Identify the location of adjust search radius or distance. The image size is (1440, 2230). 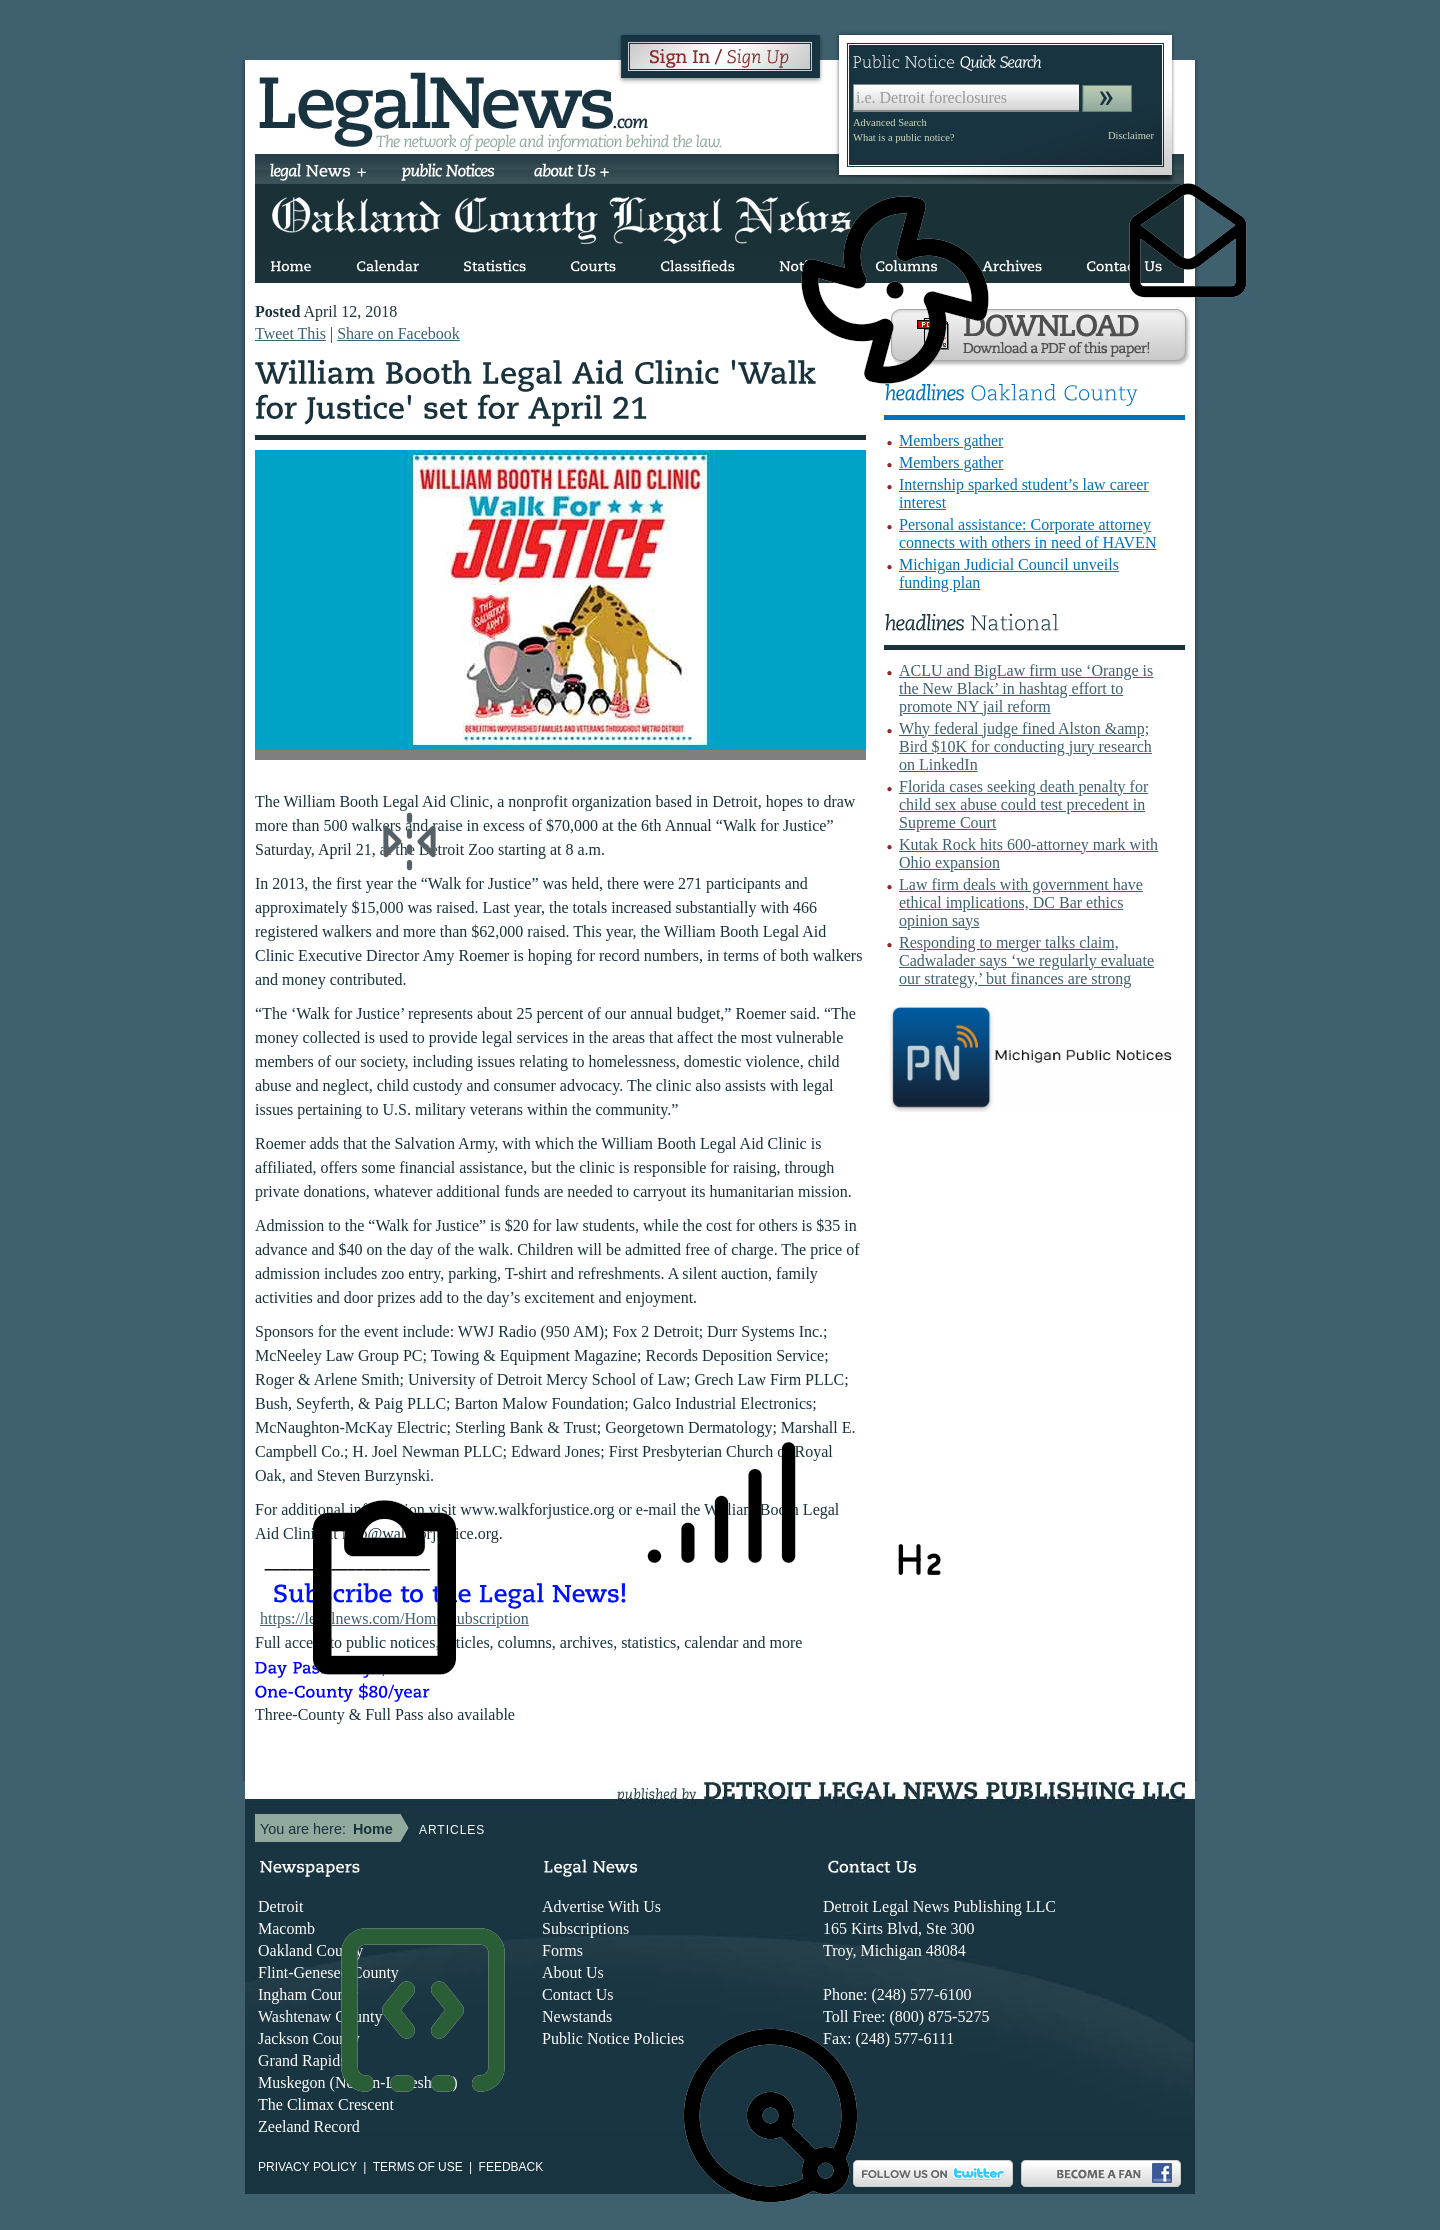
(770, 2115).